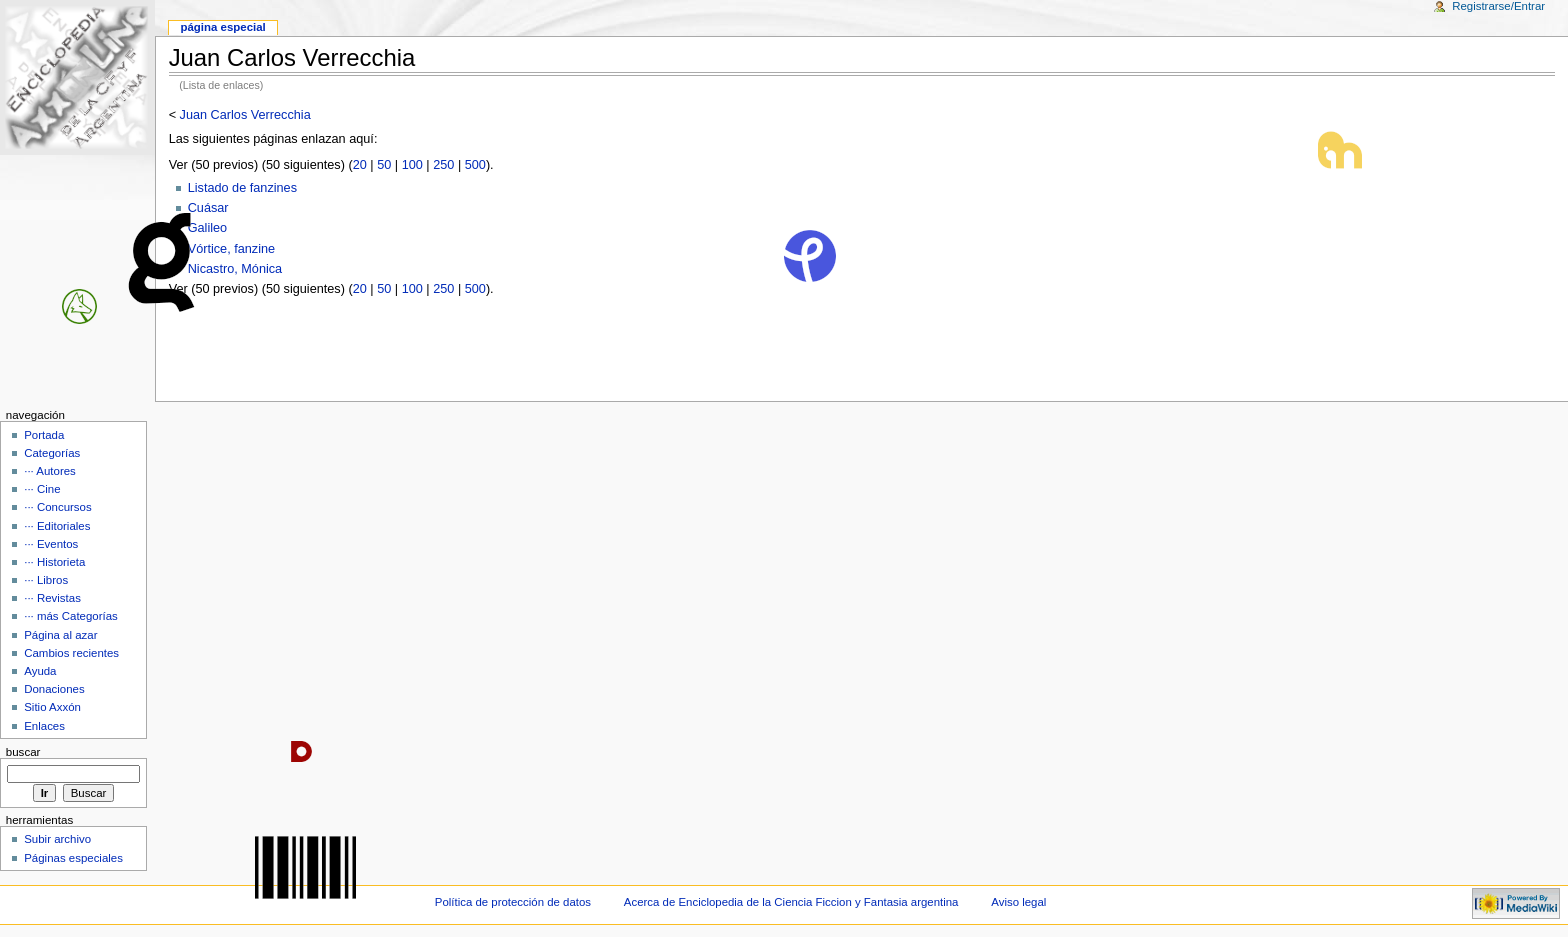 This screenshot has height=937, width=1568. I want to click on link to Wikidata knowledge base, so click(305, 867).